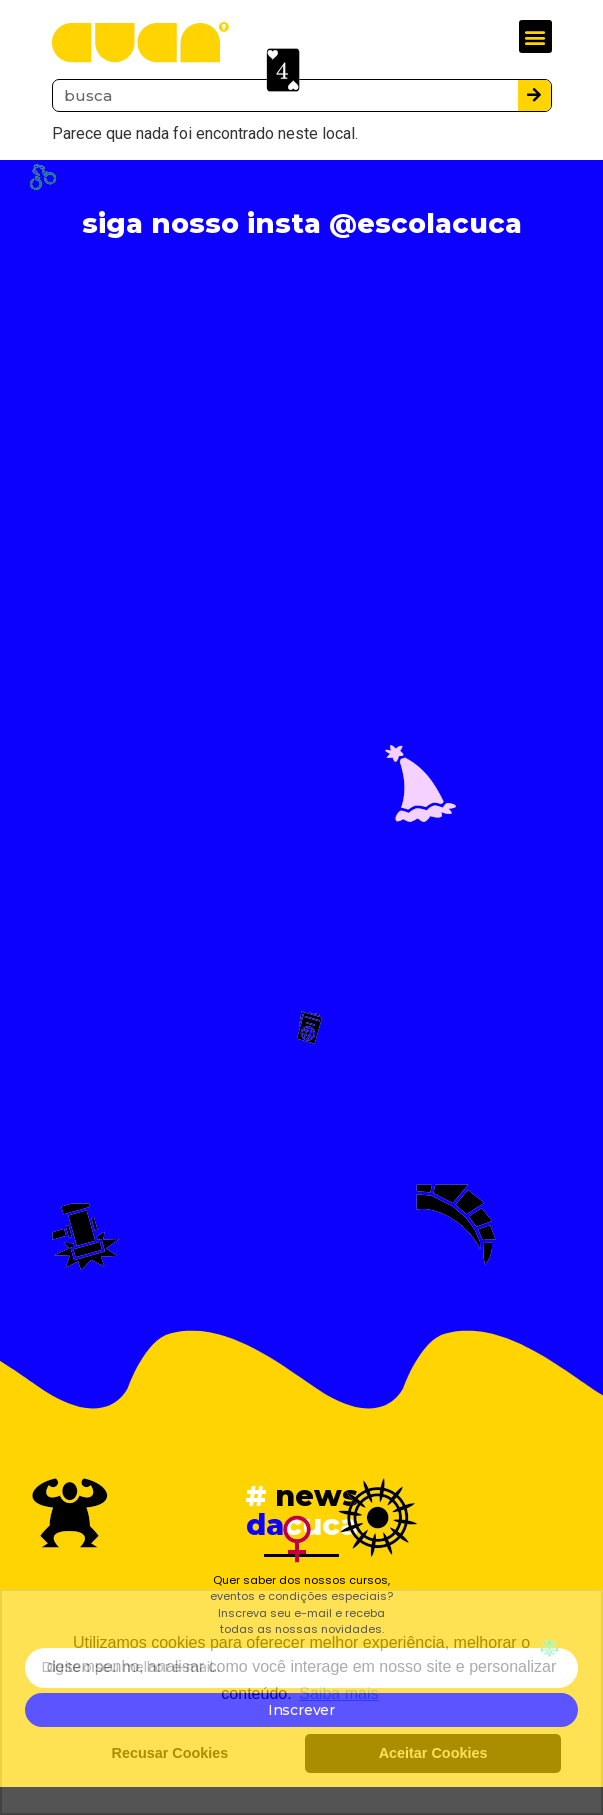  I want to click on indicates a legal or court-related feature, so click(86, 1237).